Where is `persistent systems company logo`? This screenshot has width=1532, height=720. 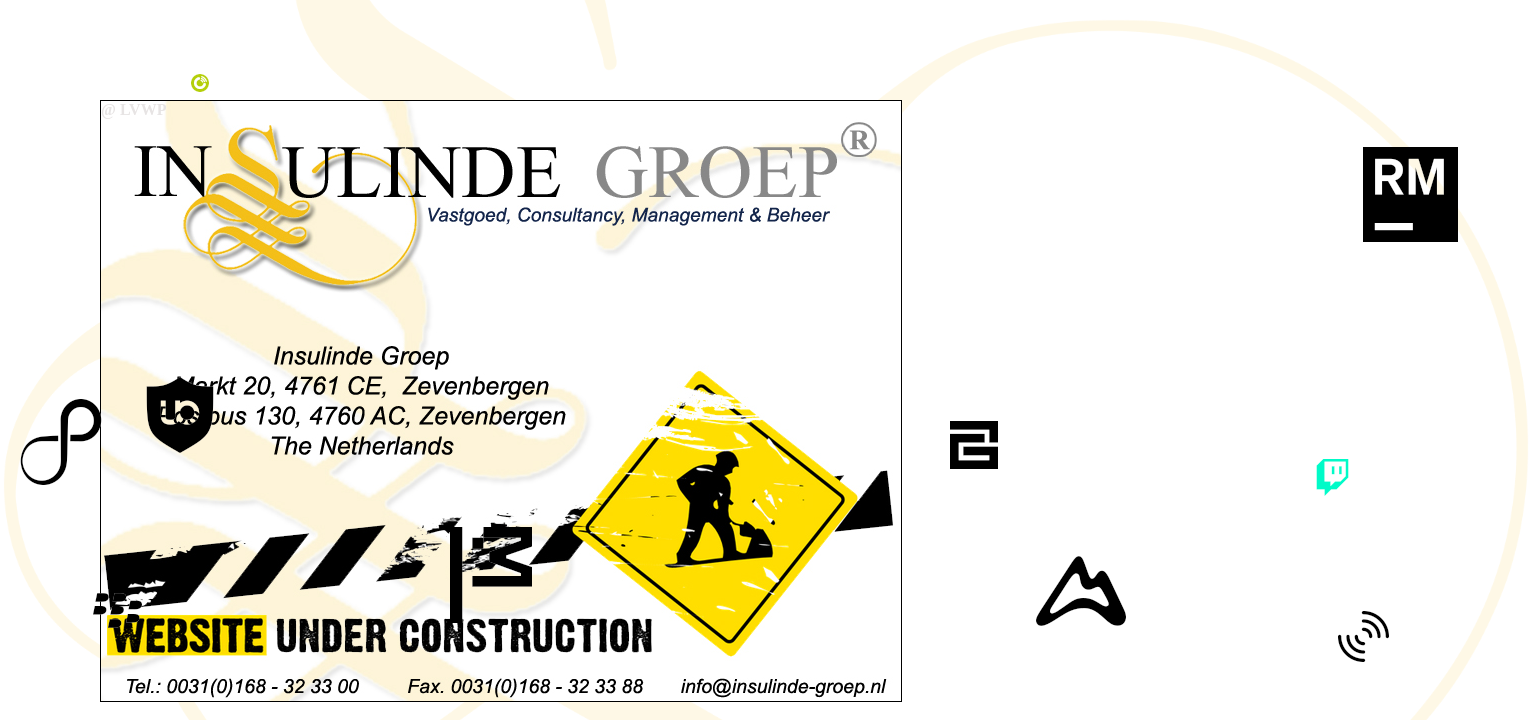 persistent systems company logo is located at coordinates (61, 442).